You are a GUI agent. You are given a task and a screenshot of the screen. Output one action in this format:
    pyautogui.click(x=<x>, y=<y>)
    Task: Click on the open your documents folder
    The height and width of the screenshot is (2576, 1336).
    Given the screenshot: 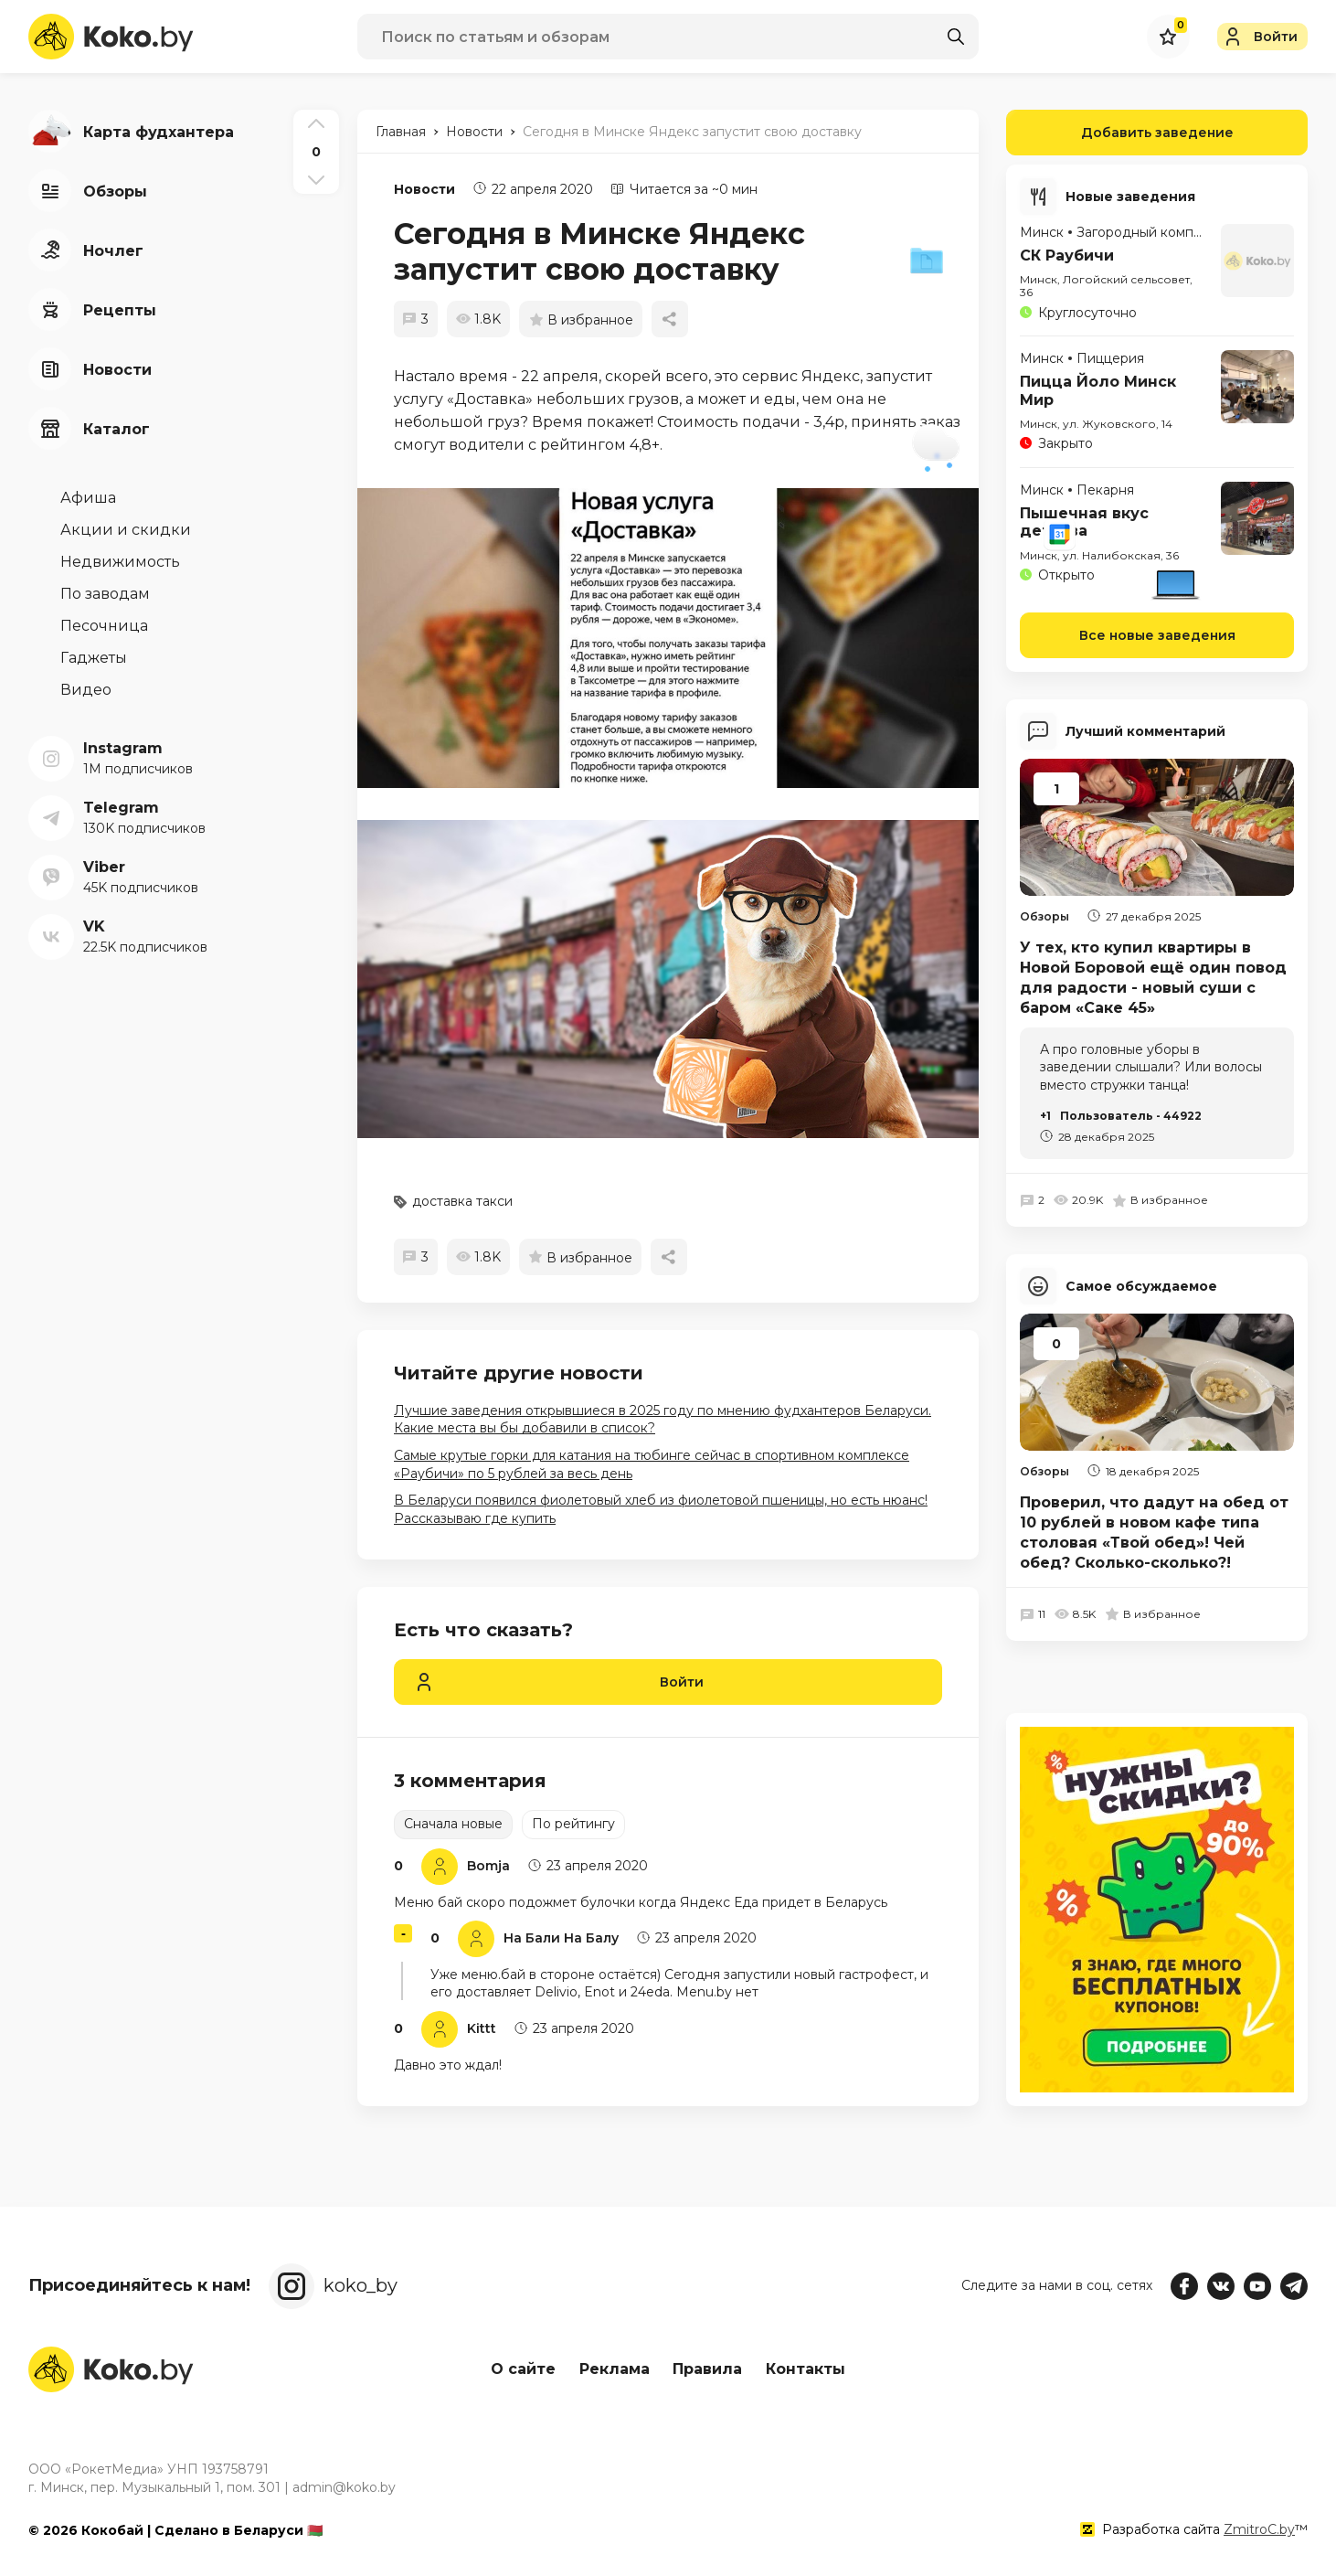 What is the action you would take?
    pyautogui.click(x=927, y=261)
    